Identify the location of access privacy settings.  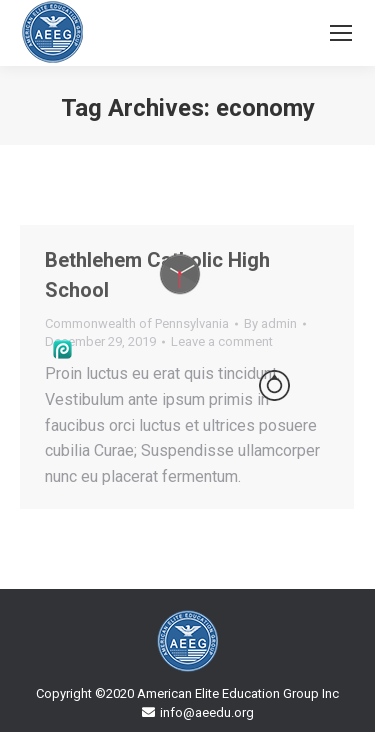
(274, 385).